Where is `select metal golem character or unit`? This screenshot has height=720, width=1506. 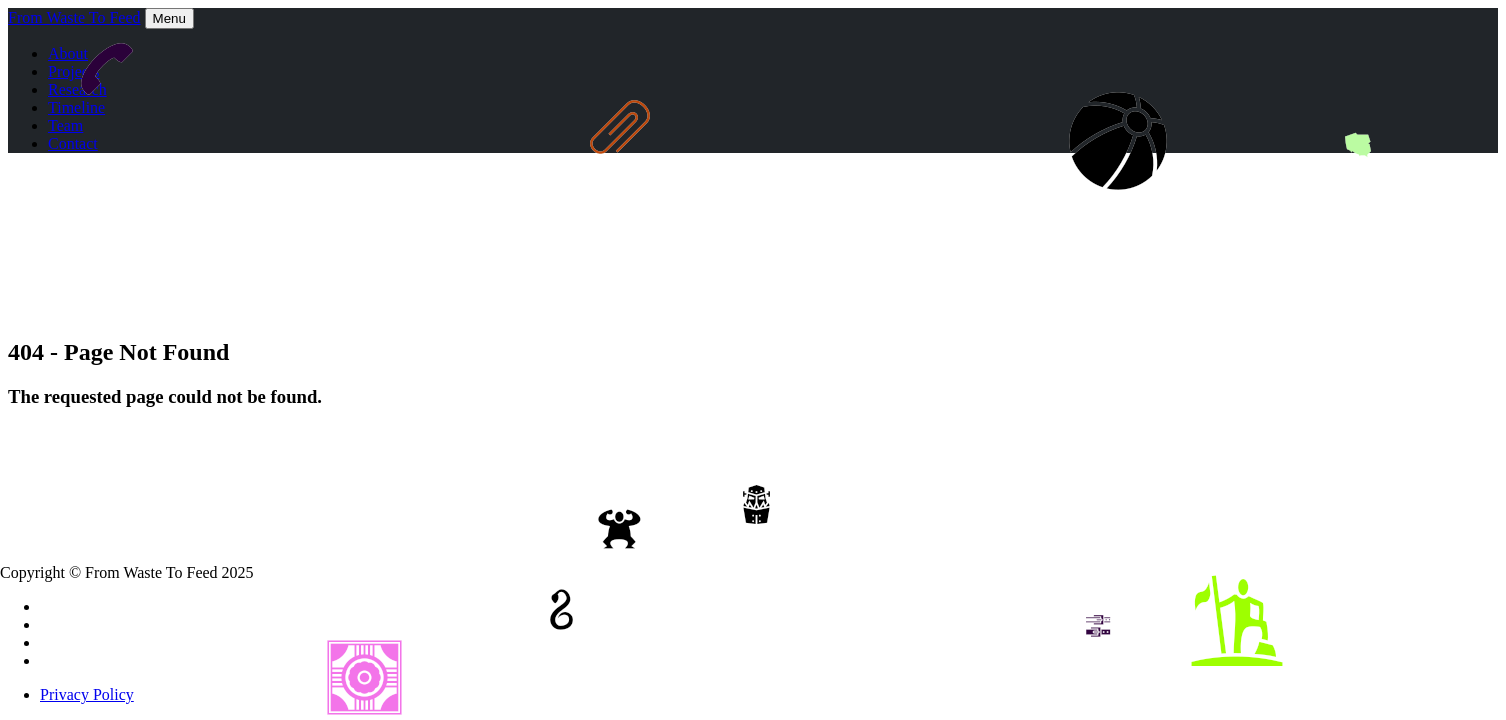 select metal golem character or unit is located at coordinates (756, 504).